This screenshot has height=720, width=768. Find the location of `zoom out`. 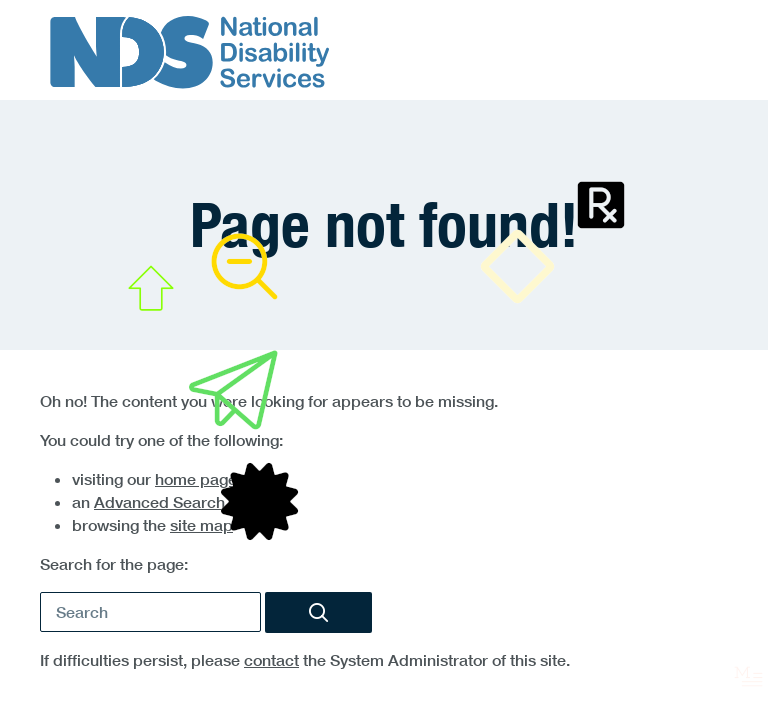

zoom out is located at coordinates (244, 266).